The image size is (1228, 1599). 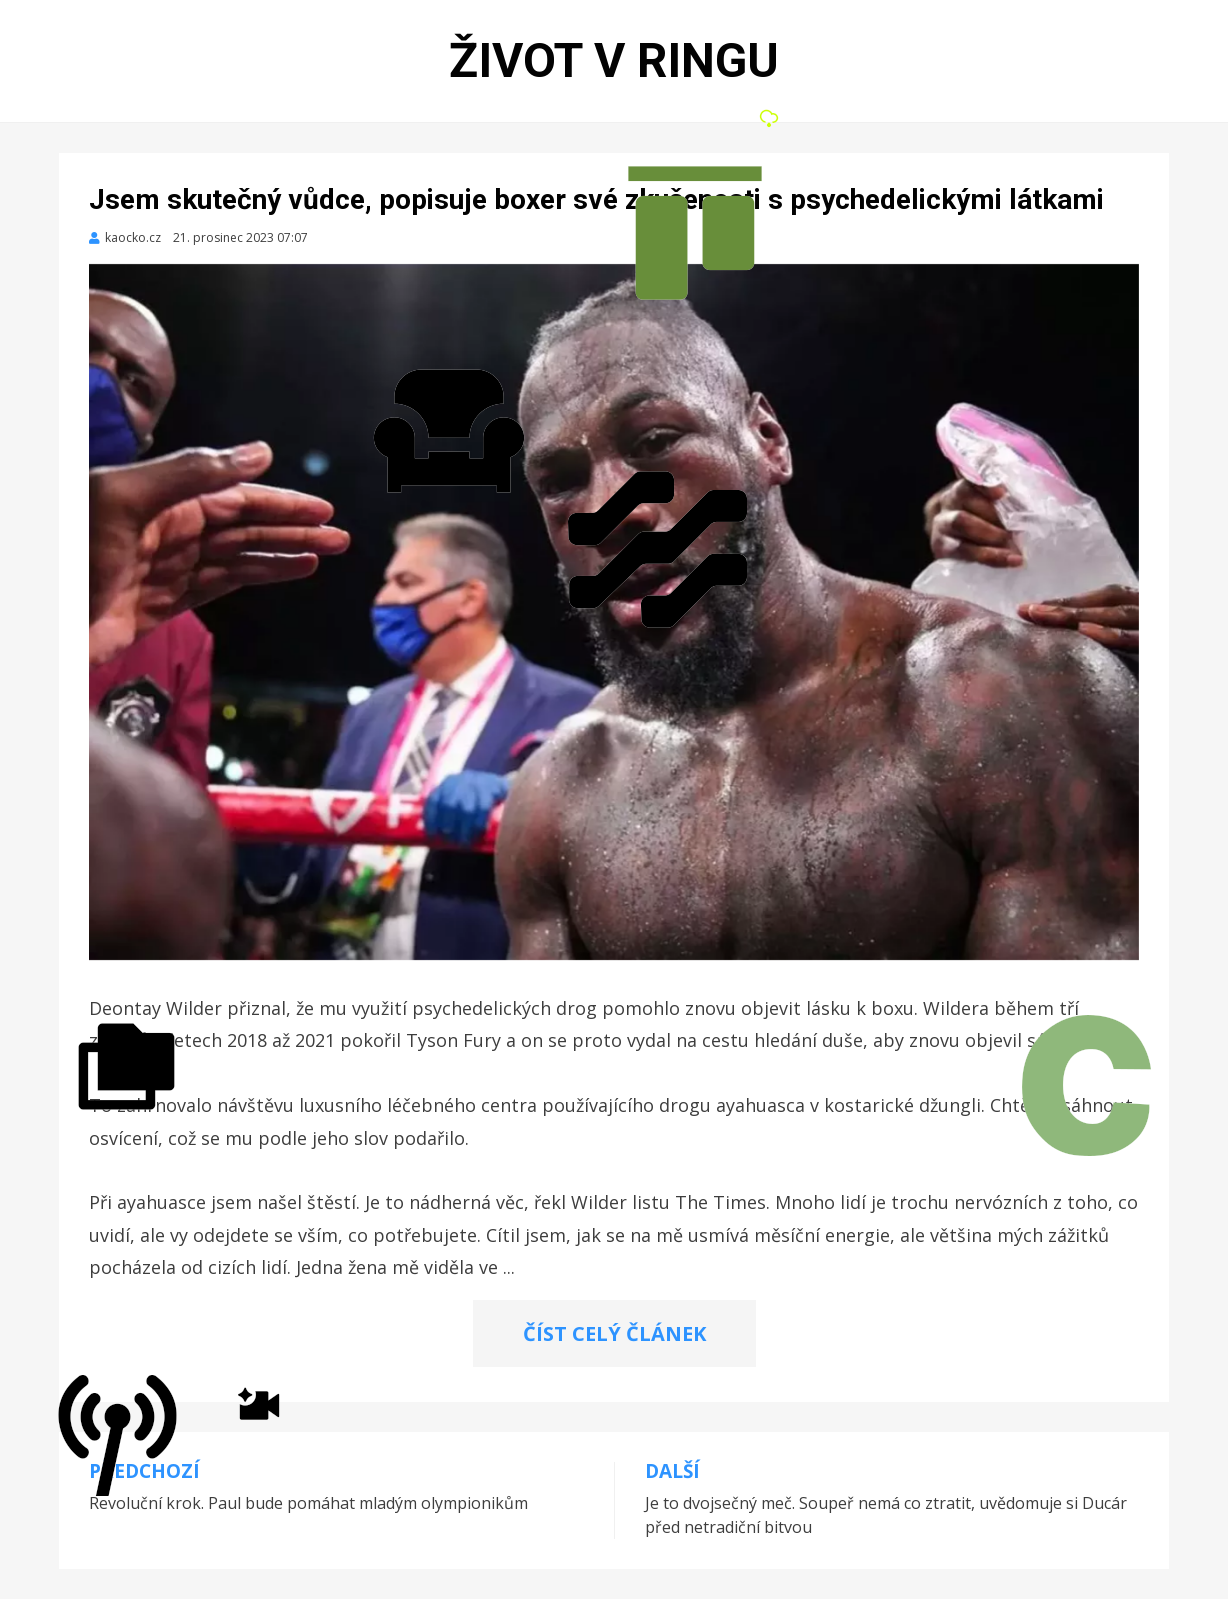 What do you see at coordinates (695, 233) in the screenshot?
I see `align items to the top of the container` at bounding box center [695, 233].